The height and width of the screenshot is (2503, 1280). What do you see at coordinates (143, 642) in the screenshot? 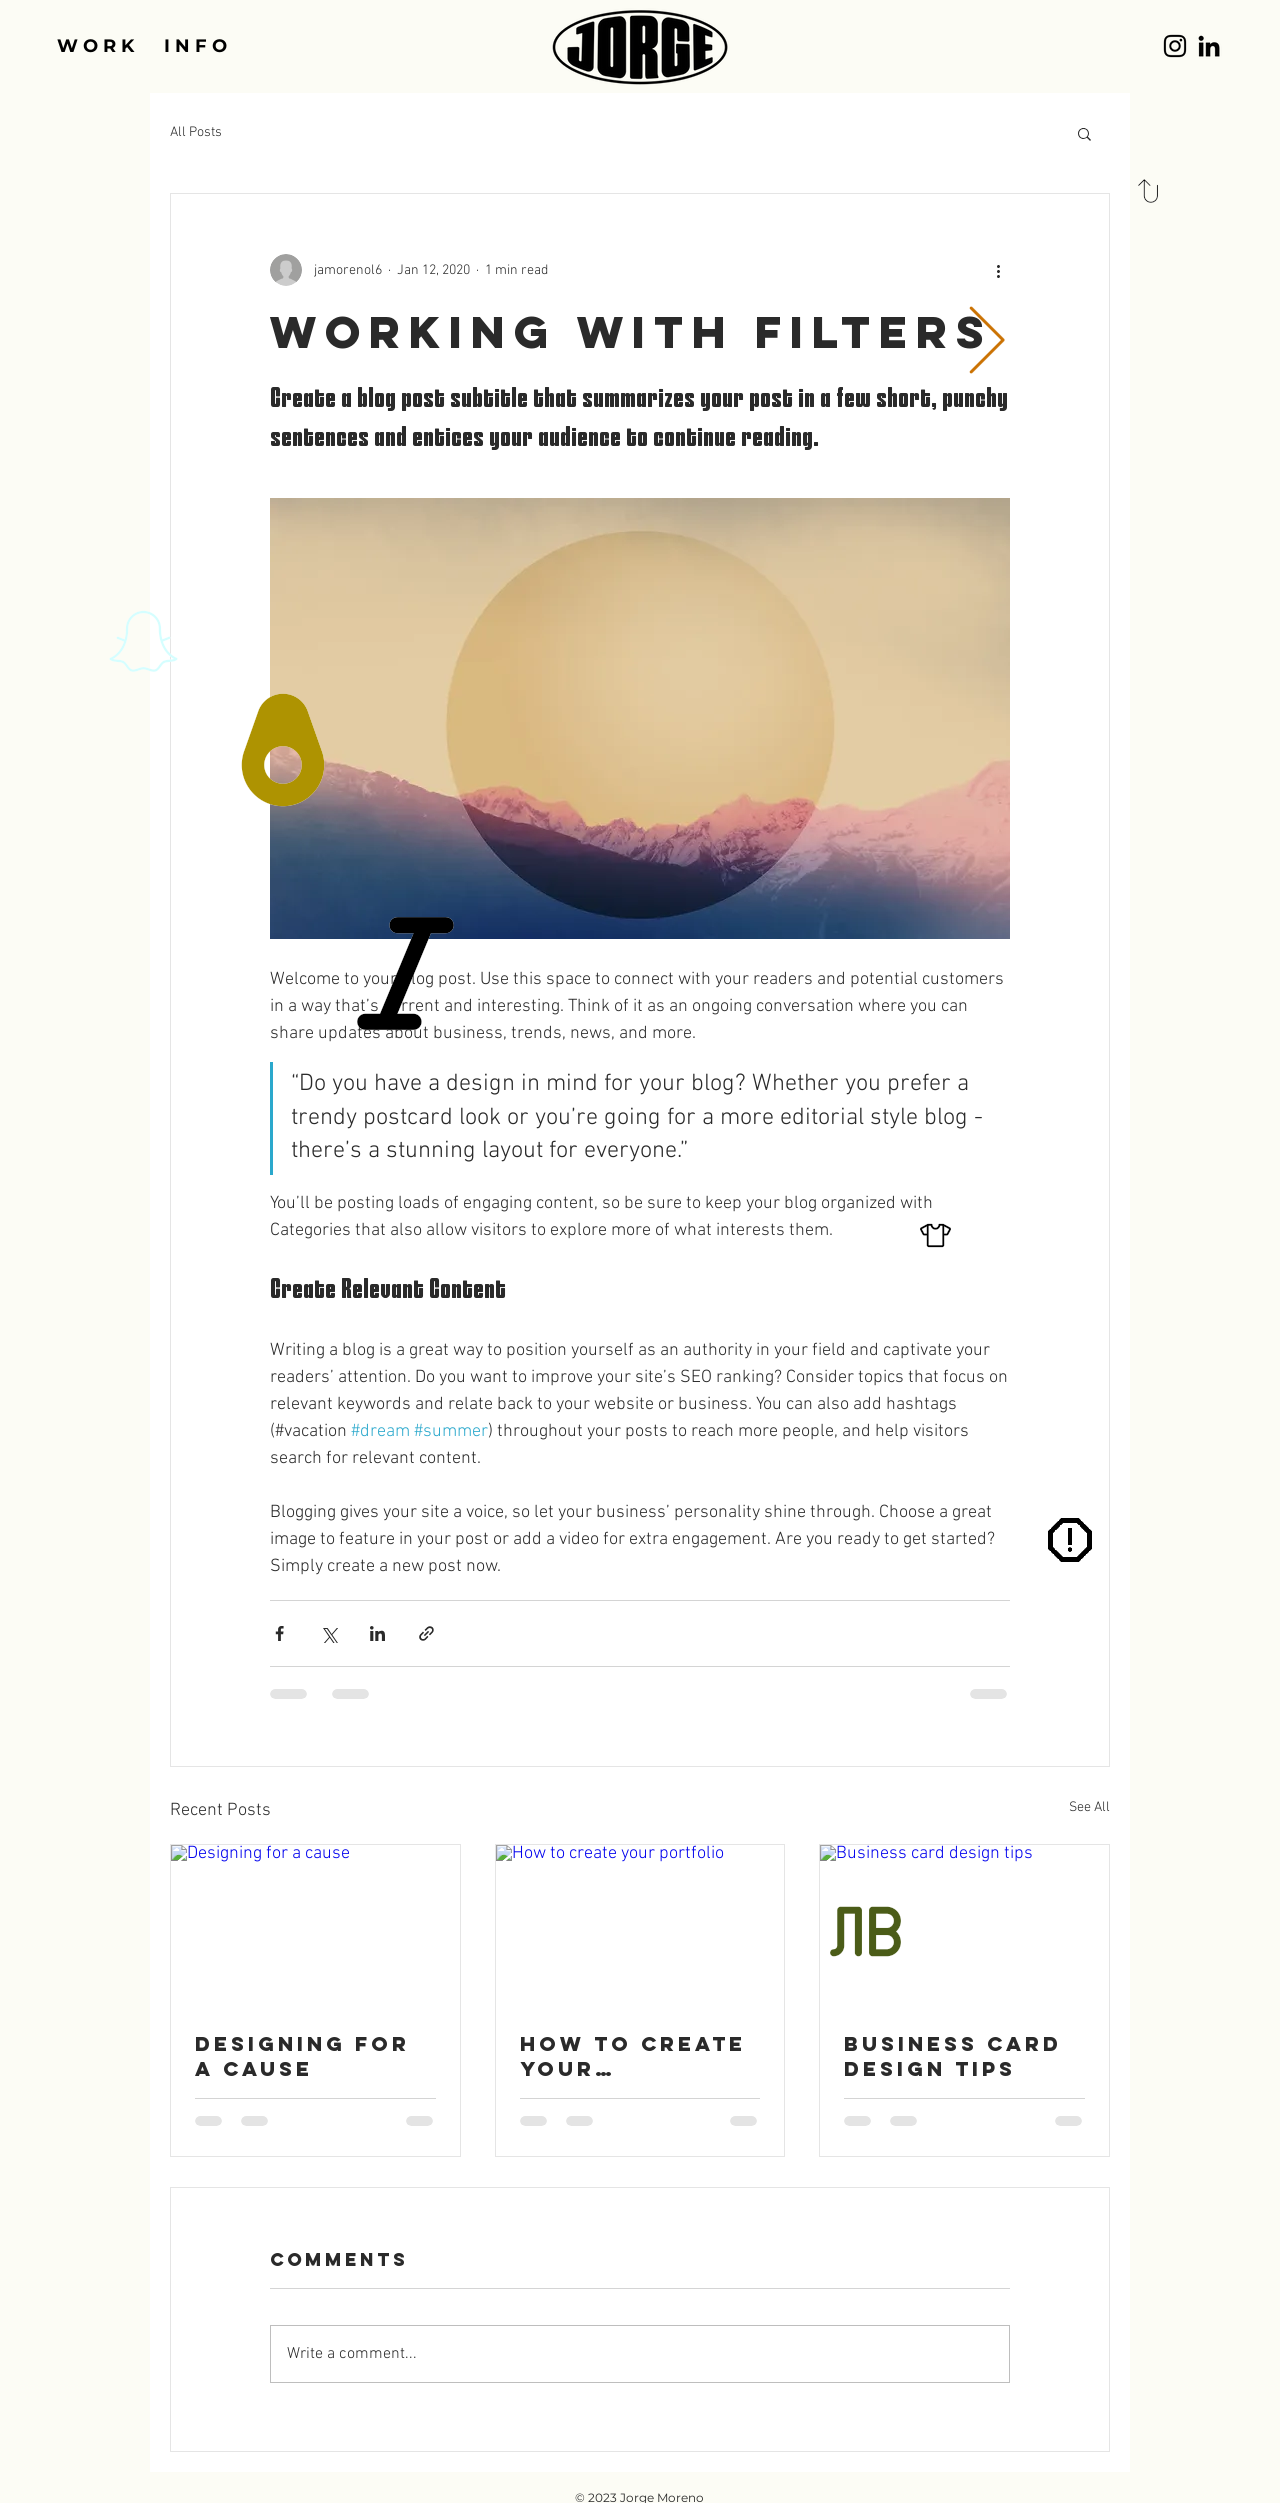
I see `open Snapchat app` at bounding box center [143, 642].